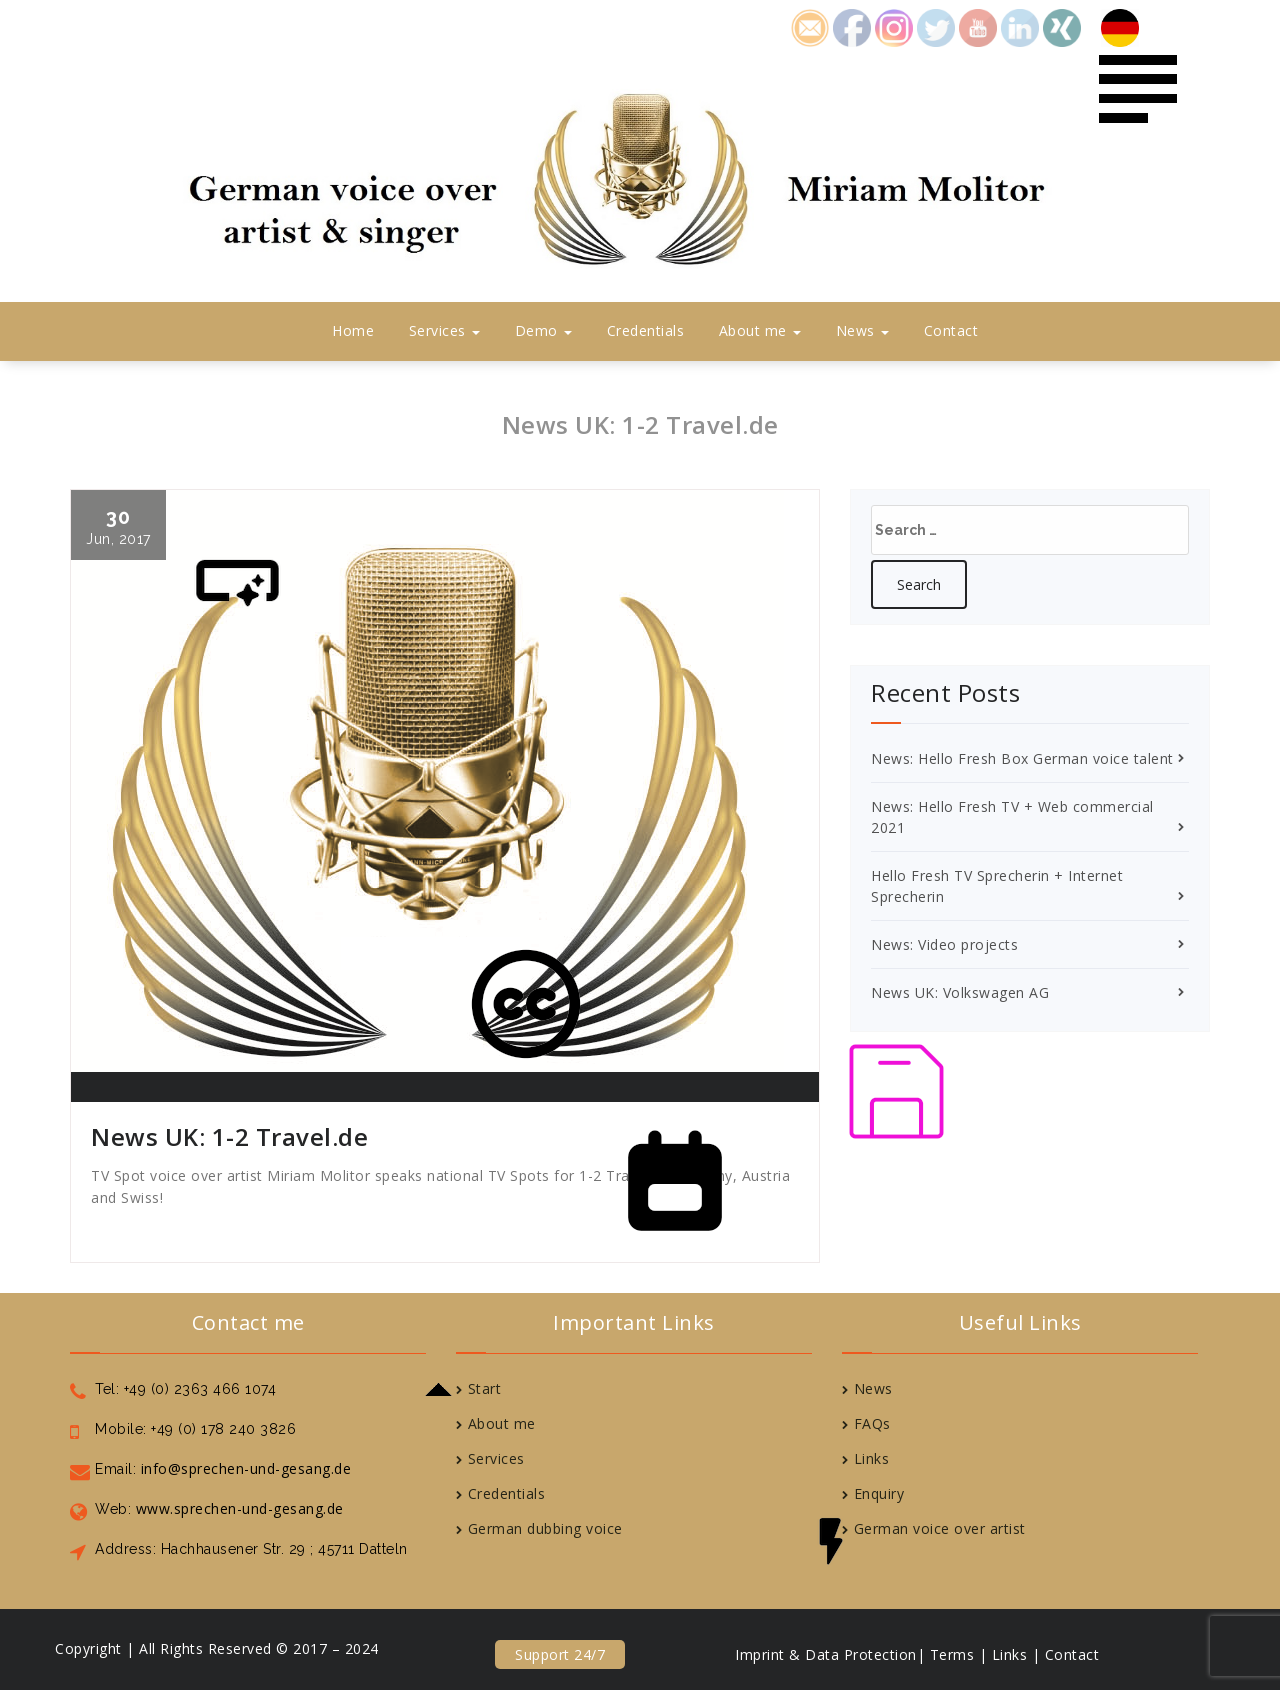  Describe the element at coordinates (438, 1390) in the screenshot. I see `expand or collapse a dropdown menu upward` at that location.